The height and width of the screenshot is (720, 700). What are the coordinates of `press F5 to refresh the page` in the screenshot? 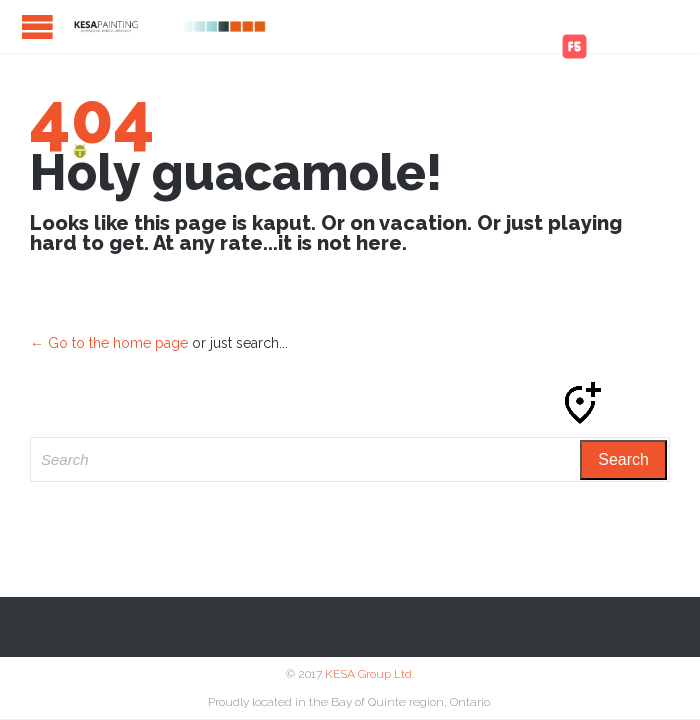 It's located at (574, 46).